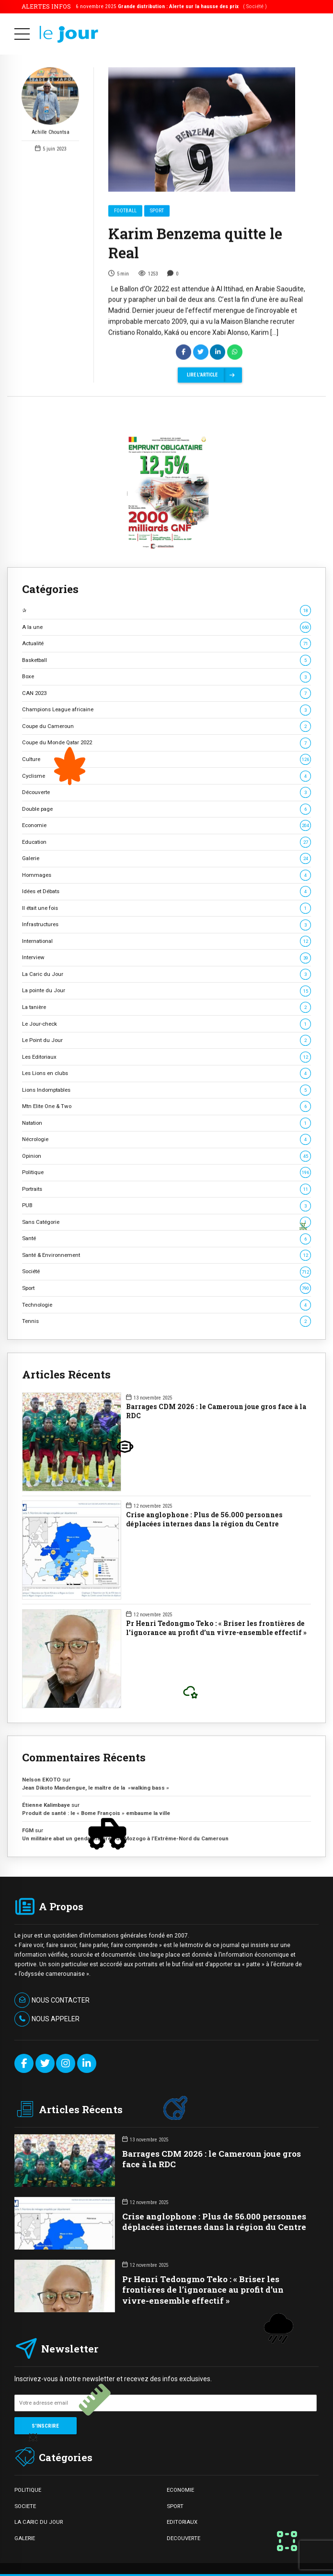 Image resolution: width=333 pixels, height=2576 pixels. Describe the element at coordinates (175, 2108) in the screenshot. I see `access table tennis or ping pong game` at that location.